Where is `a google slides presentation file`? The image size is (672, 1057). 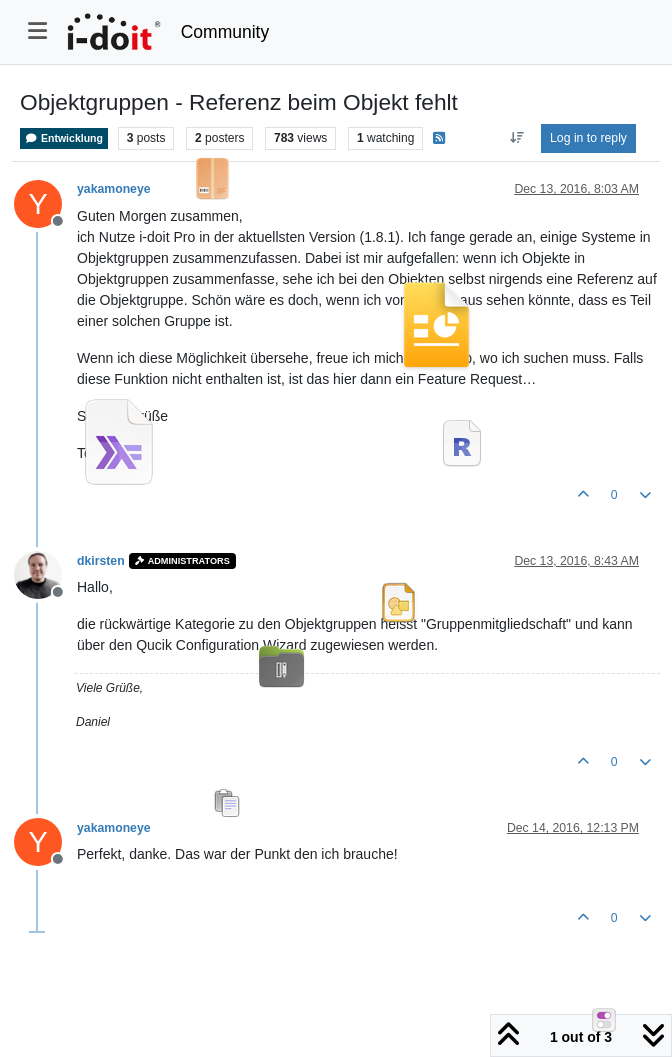 a google slides presentation file is located at coordinates (436, 326).